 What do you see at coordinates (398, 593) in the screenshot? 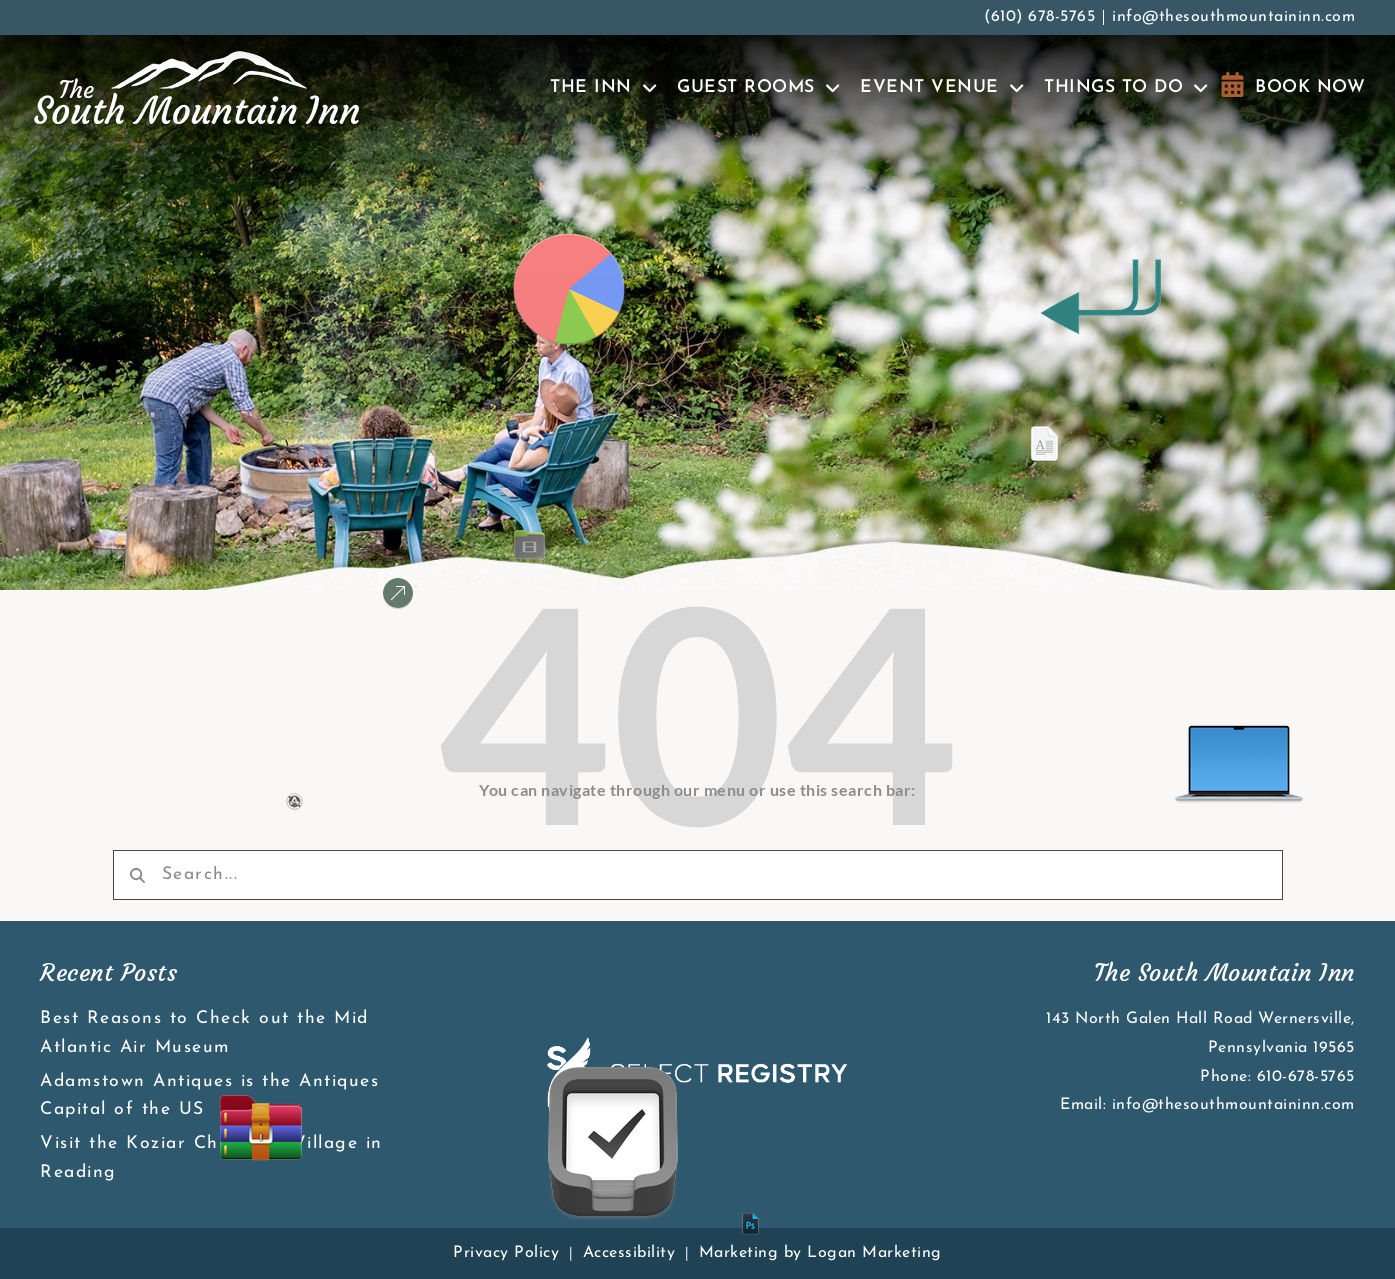
I see `indicates a symbolic link or shortcut to another file` at bounding box center [398, 593].